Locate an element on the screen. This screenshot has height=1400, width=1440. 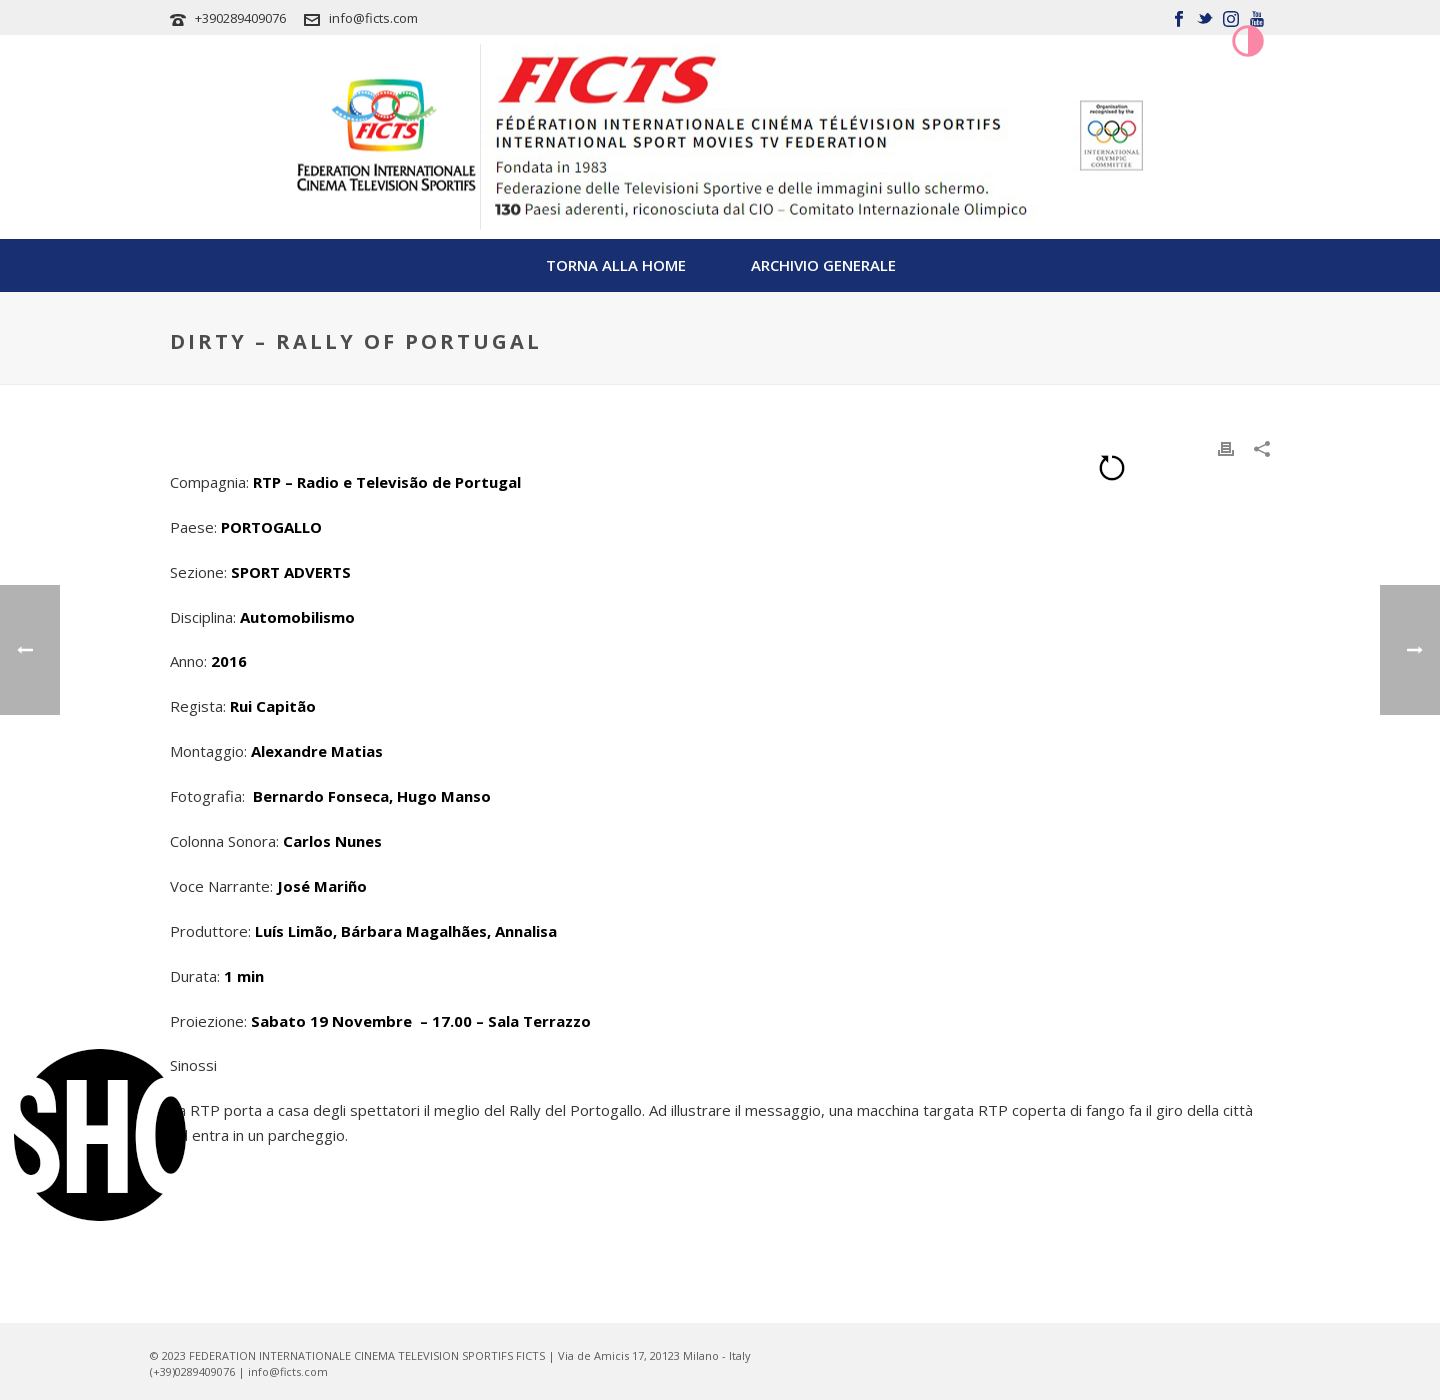
showtime streaming service logo is located at coordinates (100, 1135).